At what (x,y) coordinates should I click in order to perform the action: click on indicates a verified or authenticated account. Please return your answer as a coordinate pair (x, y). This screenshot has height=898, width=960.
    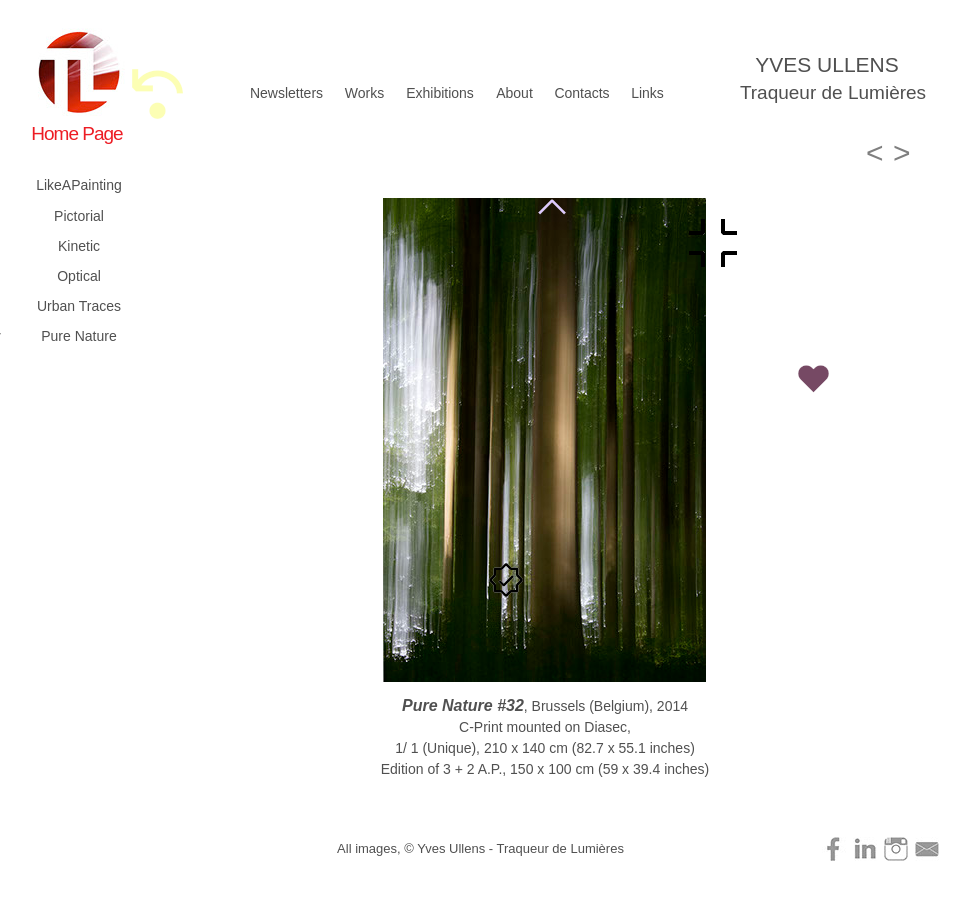
    Looking at the image, I should click on (506, 580).